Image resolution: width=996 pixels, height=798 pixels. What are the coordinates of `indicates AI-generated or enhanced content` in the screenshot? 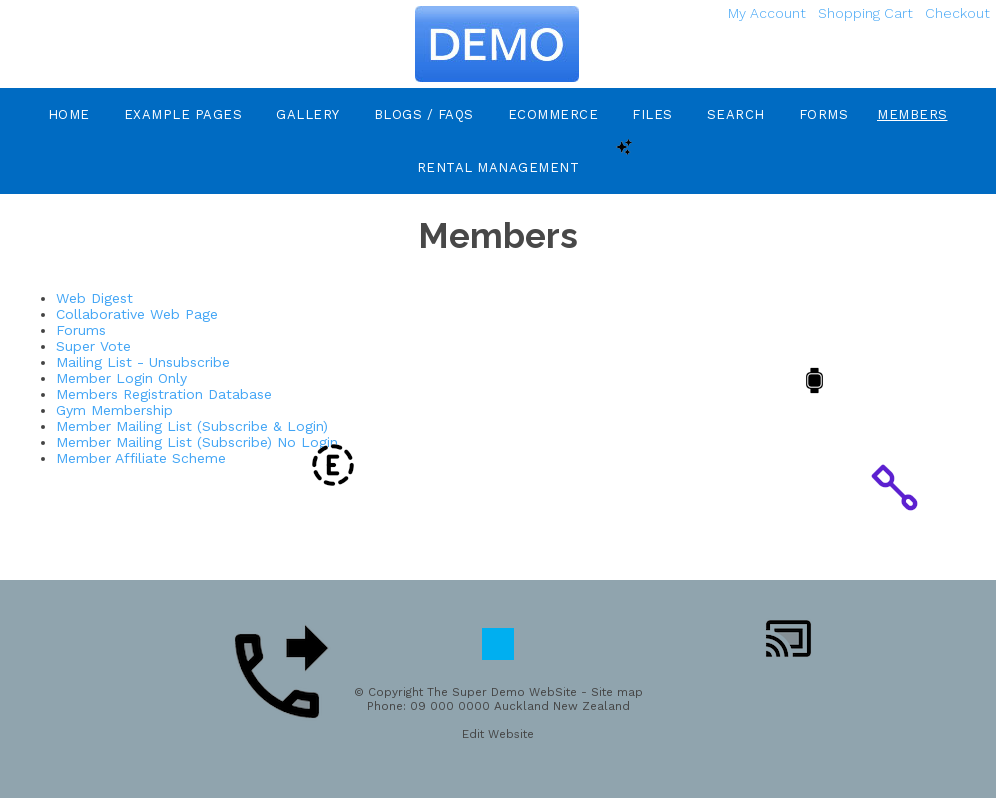 It's located at (624, 147).